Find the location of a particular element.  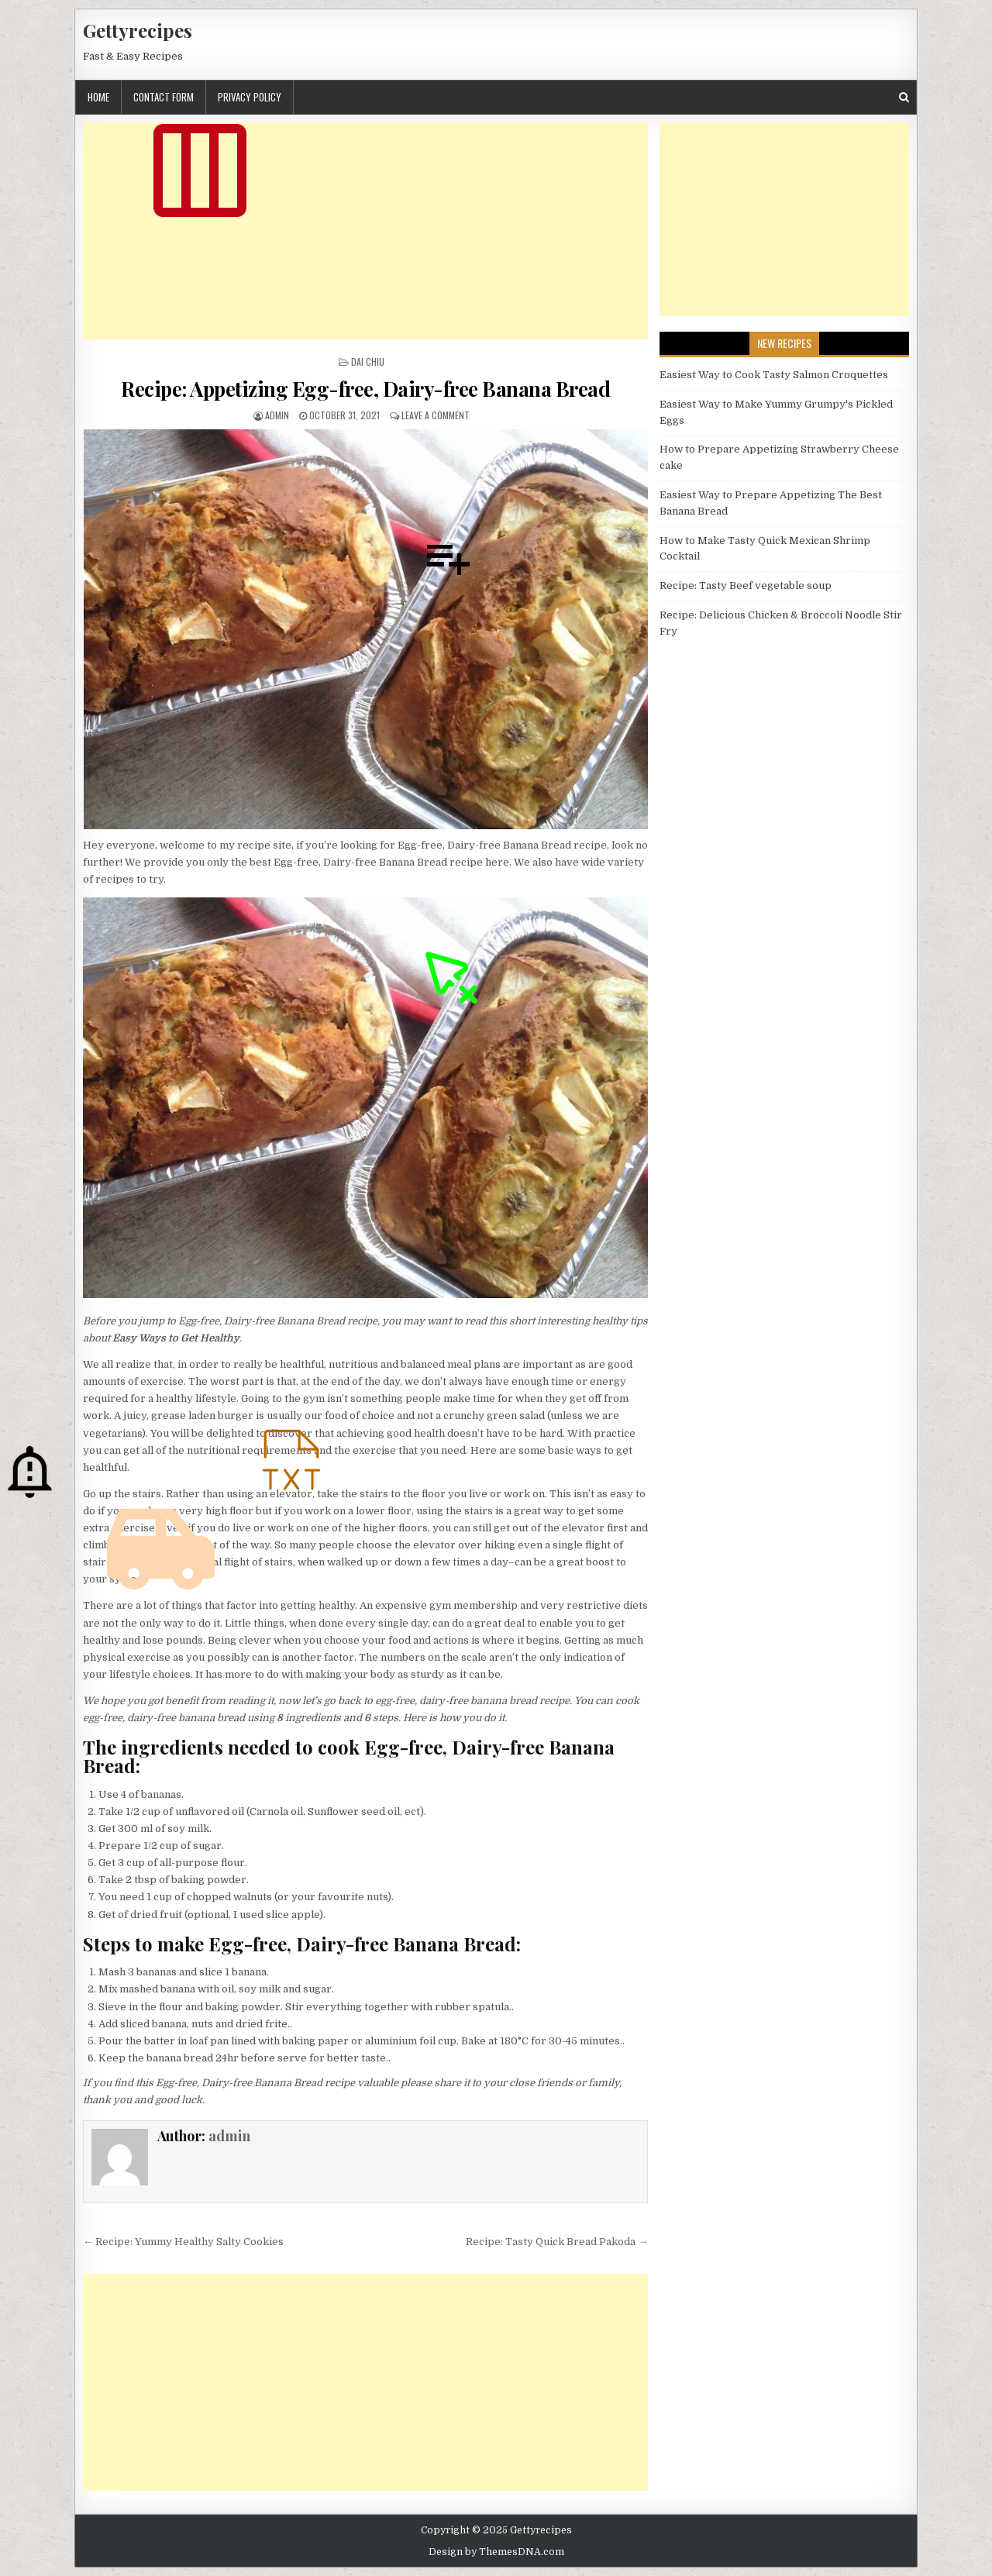

access vehicle or driving settings is located at coordinates (160, 1546).